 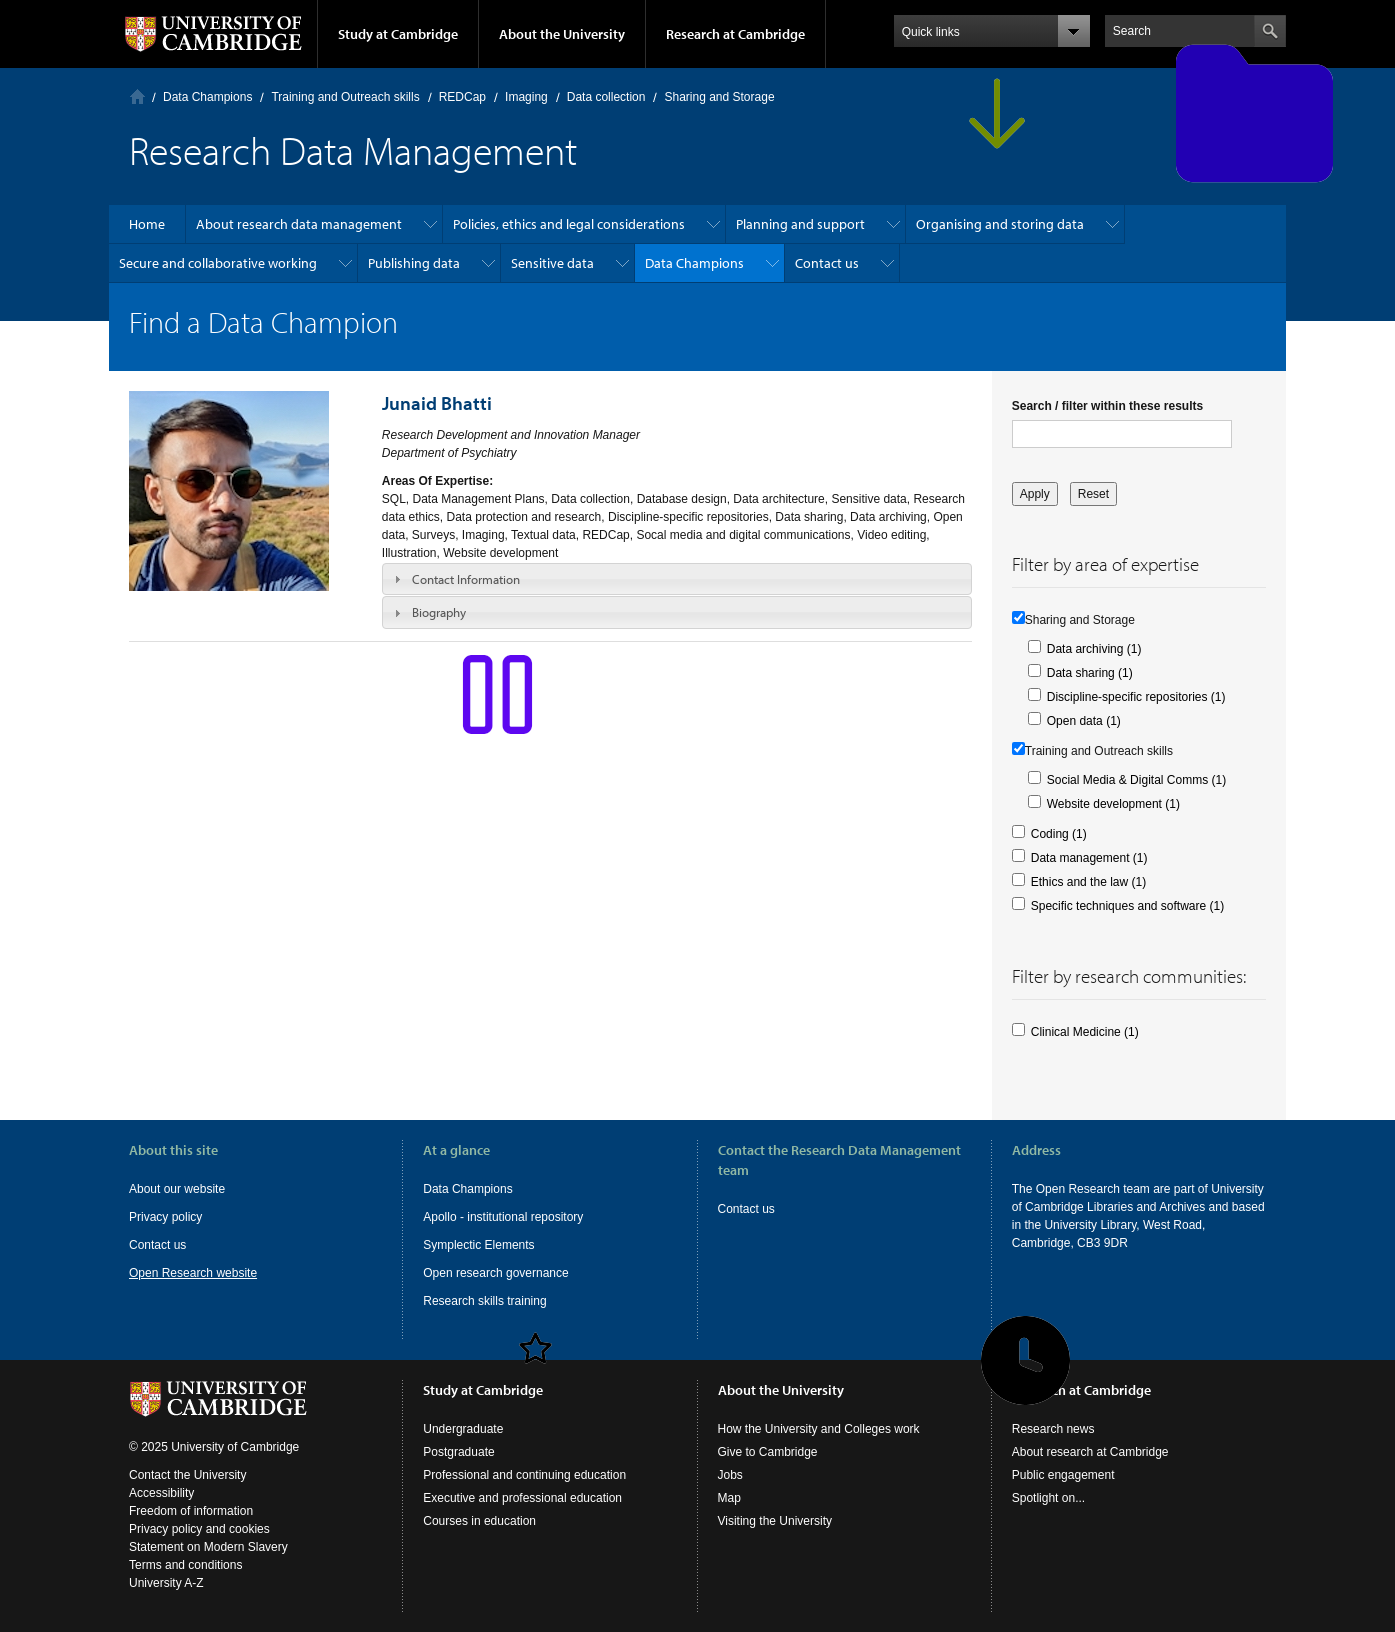 What do you see at coordinates (1254, 113) in the screenshot?
I see `open folder or directory` at bounding box center [1254, 113].